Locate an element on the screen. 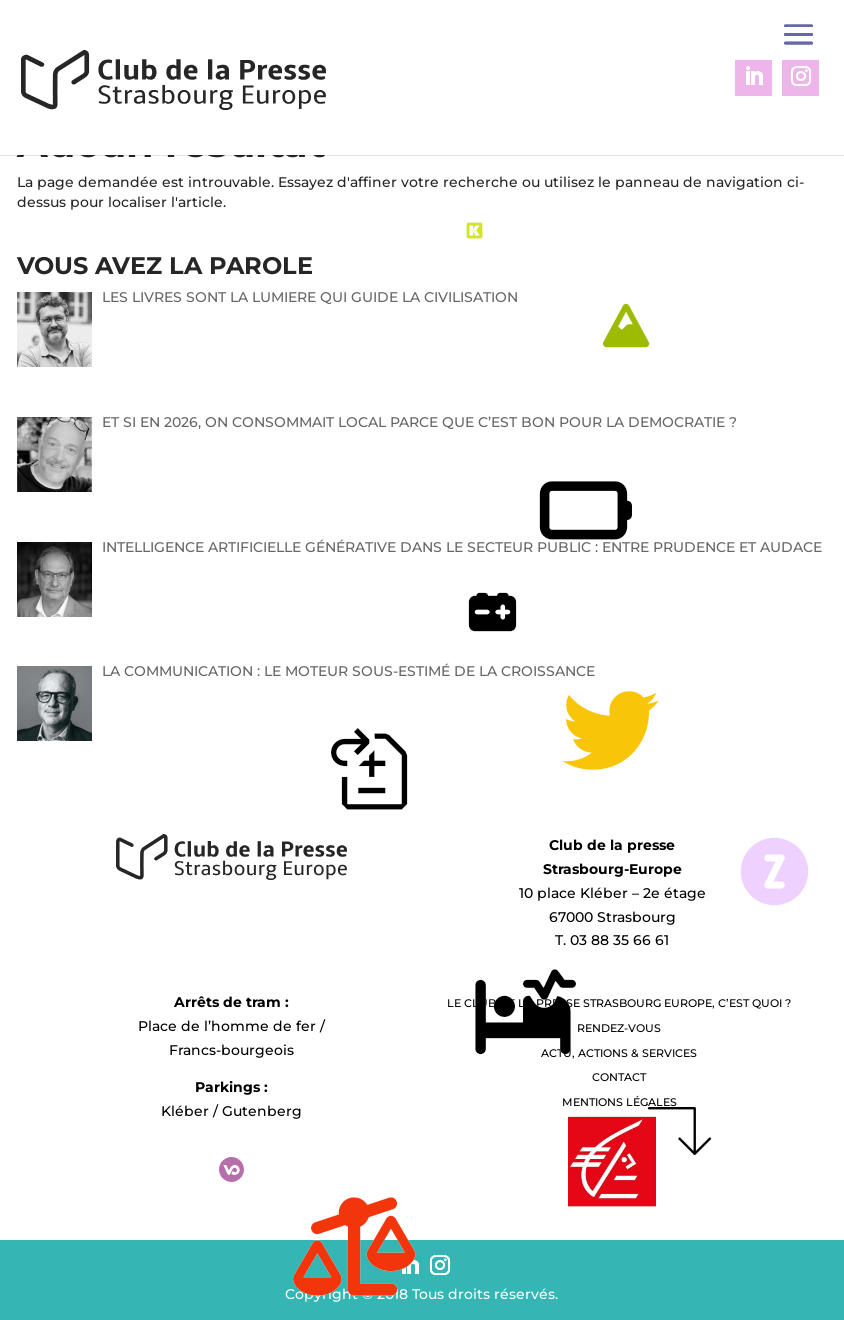 This screenshot has height=1320, width=844. share to twitter is located at coordinates (610, 730).